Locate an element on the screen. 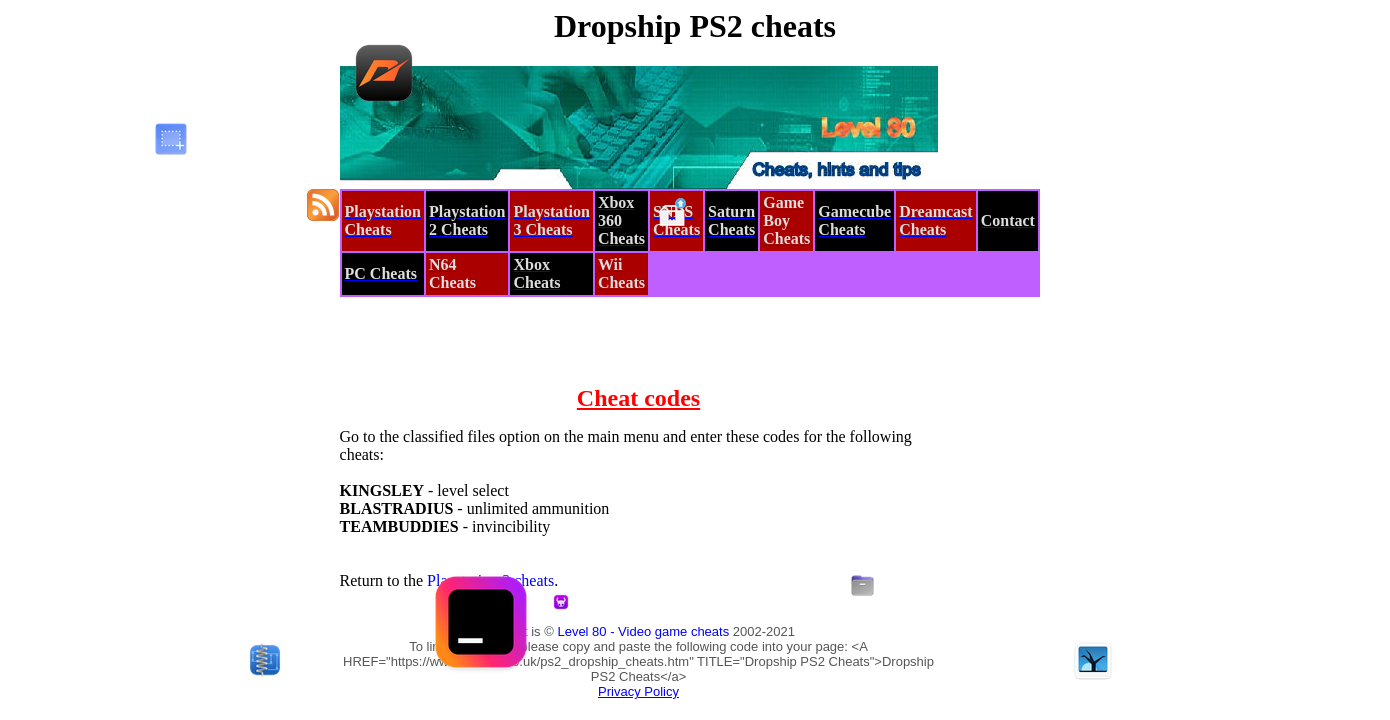  open jetbrains toolbox to manage ides is located at coordinates (481, 622).